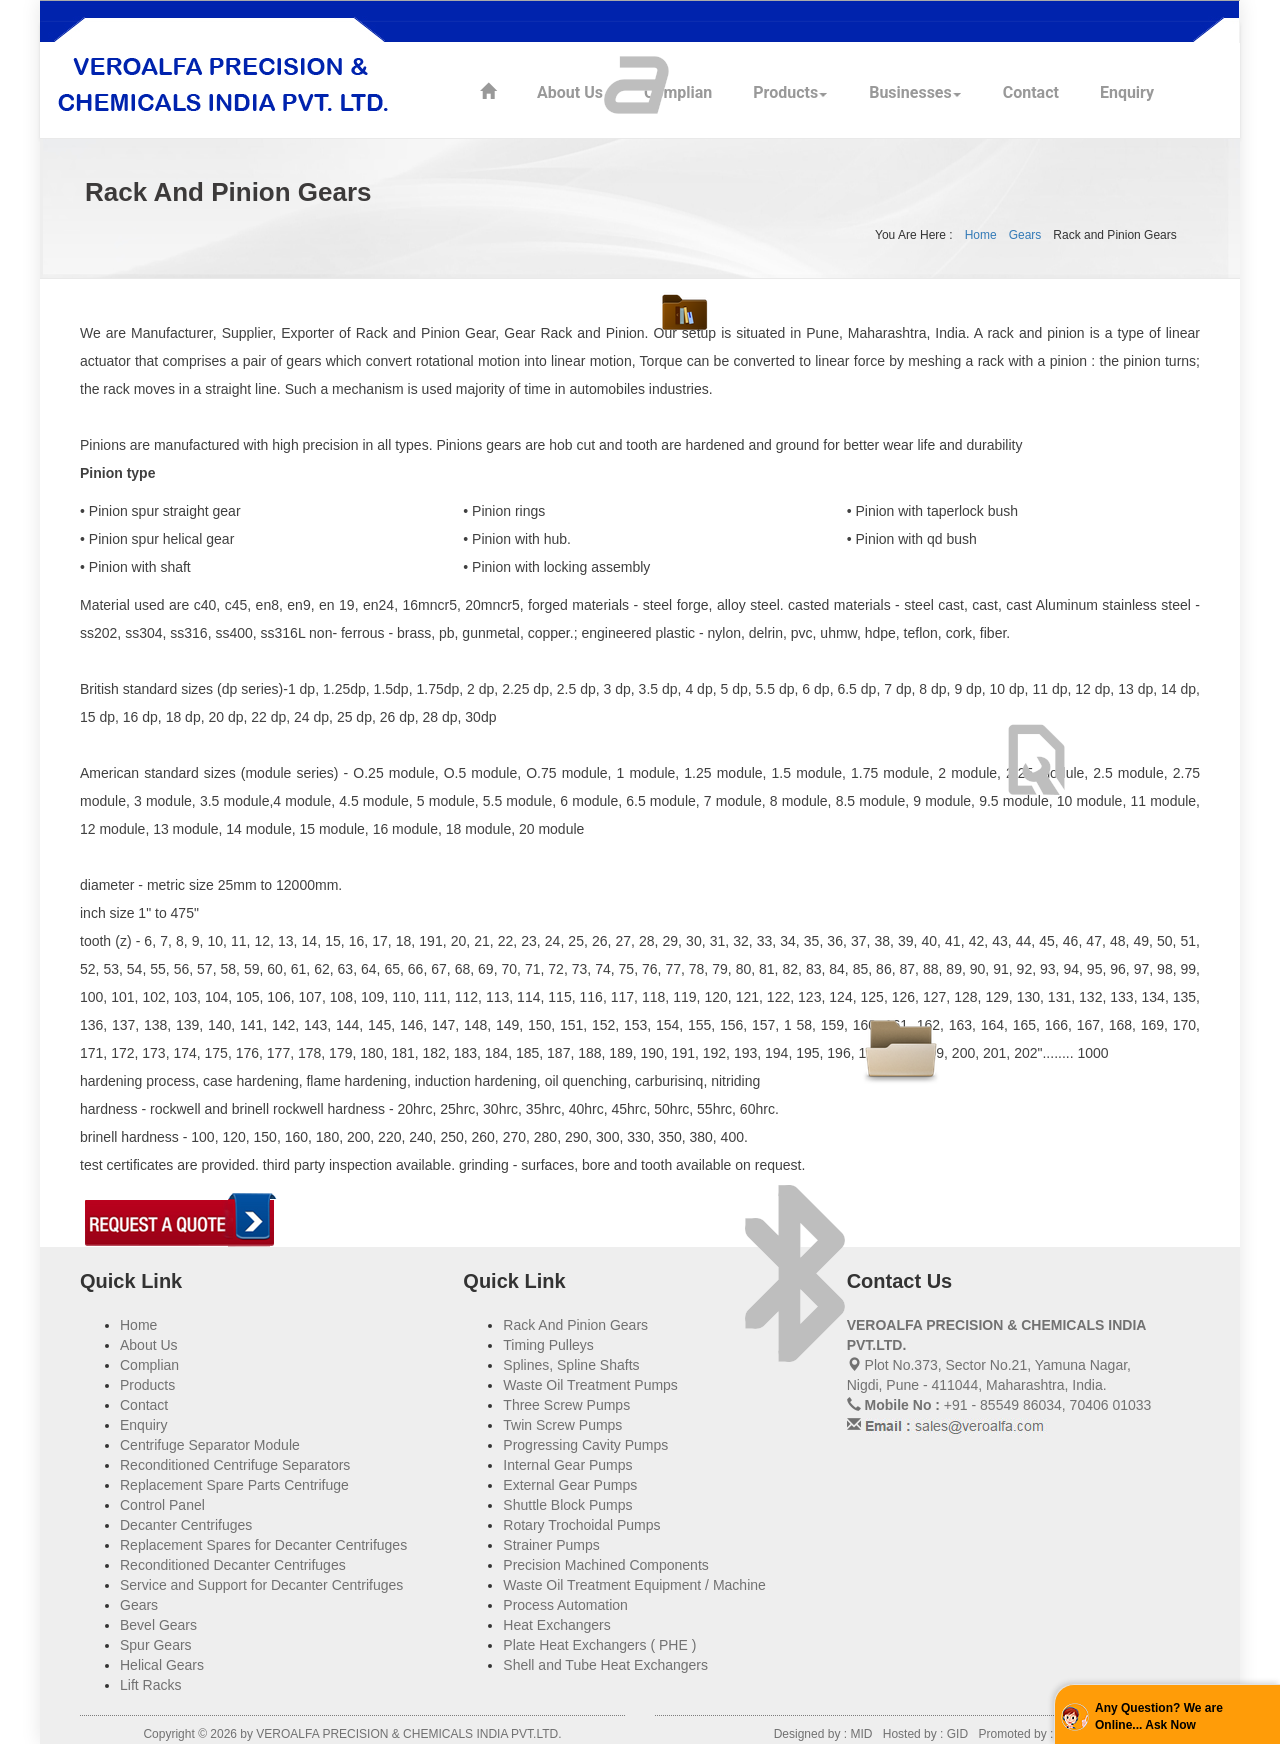  I want to click on apply italic formatting to selected text, so click(640, 85).